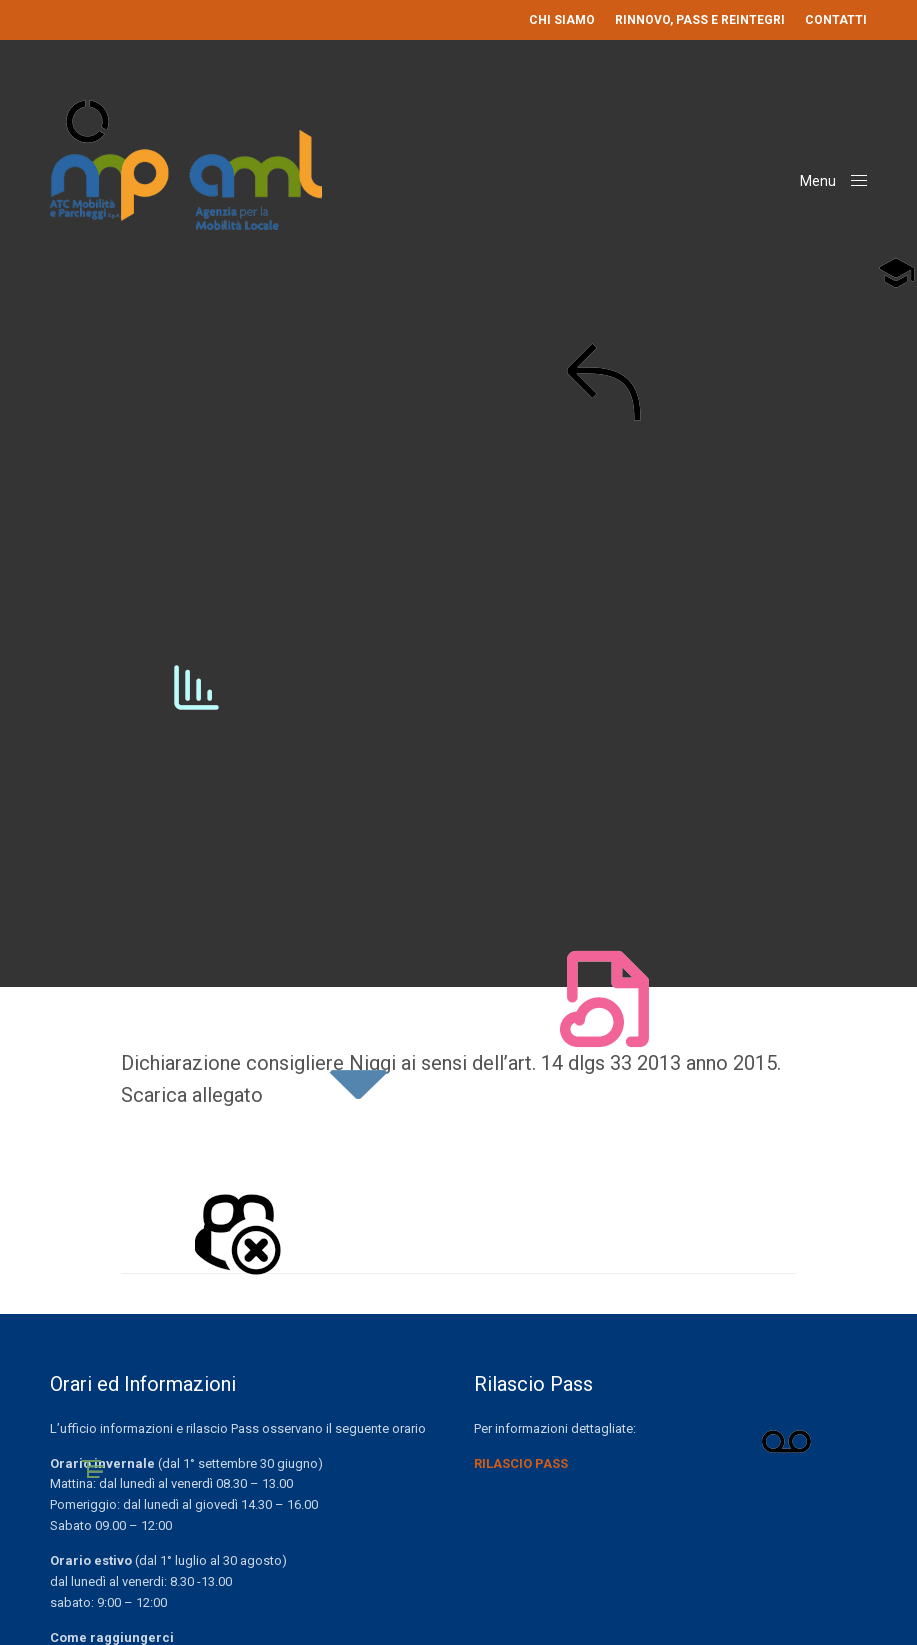  What do you see at coordinates (358, 1084) in the screenshot?
I see `expand a dropdown menu or list` at bounding box center [358, 1084].